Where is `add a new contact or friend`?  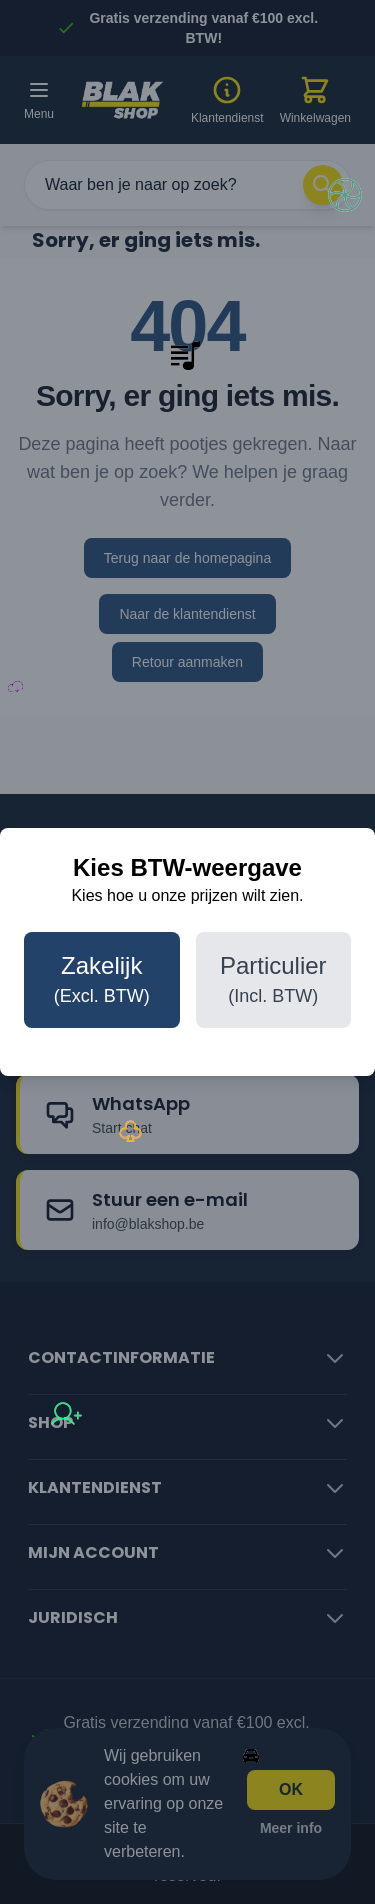
add a new contact or friend is located at coordinates (65, 1414).